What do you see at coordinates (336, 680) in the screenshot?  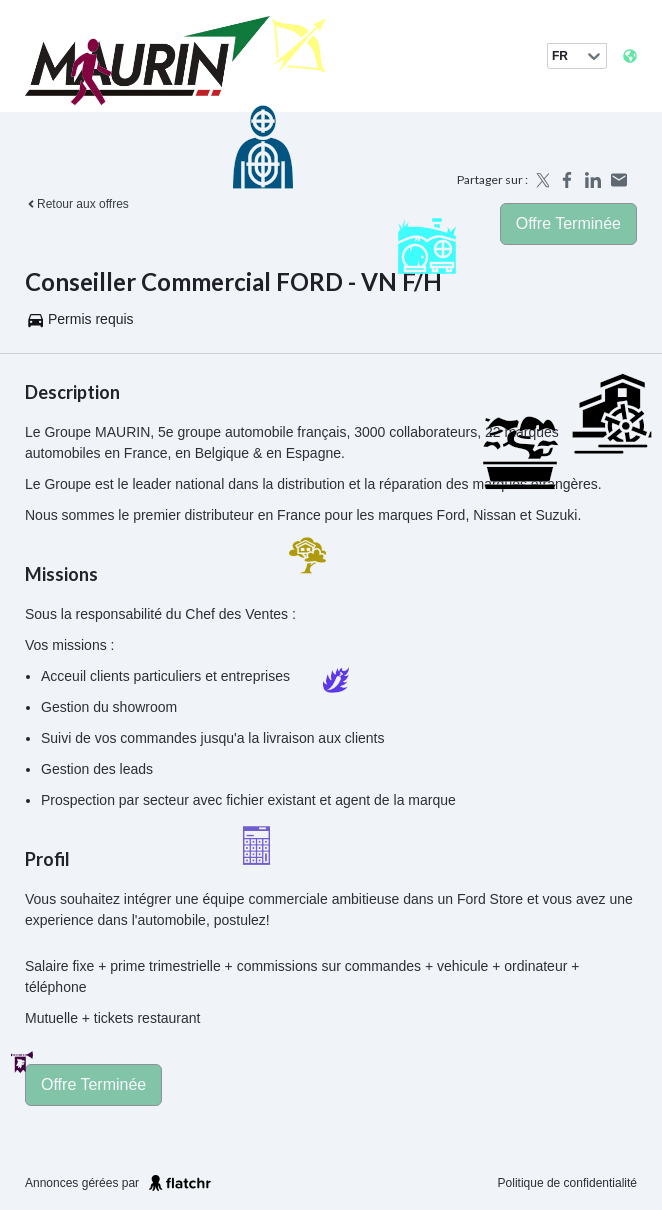 I see `select pimiento or pepper ingredient` at bounding box center [336, 680].